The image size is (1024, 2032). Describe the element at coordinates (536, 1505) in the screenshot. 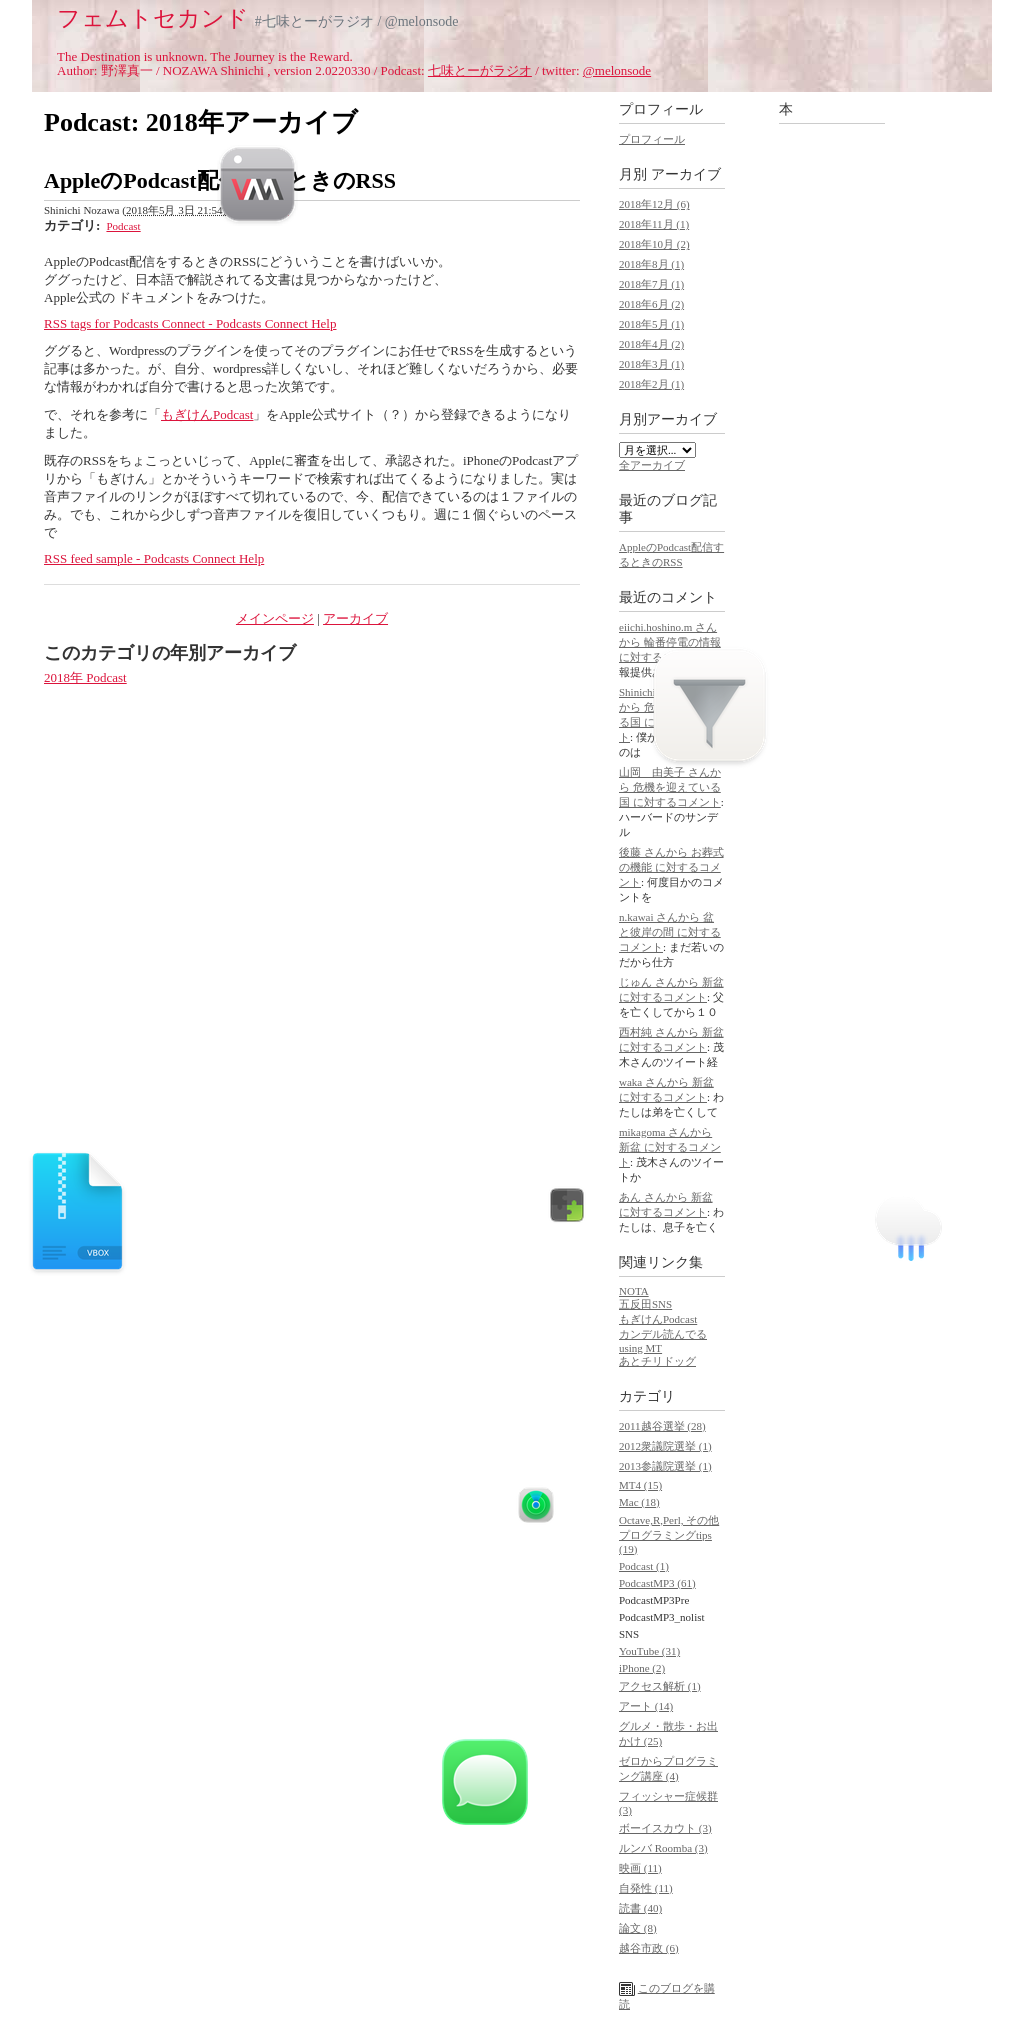

I see `open Find My app to locate devices or people` at that location.